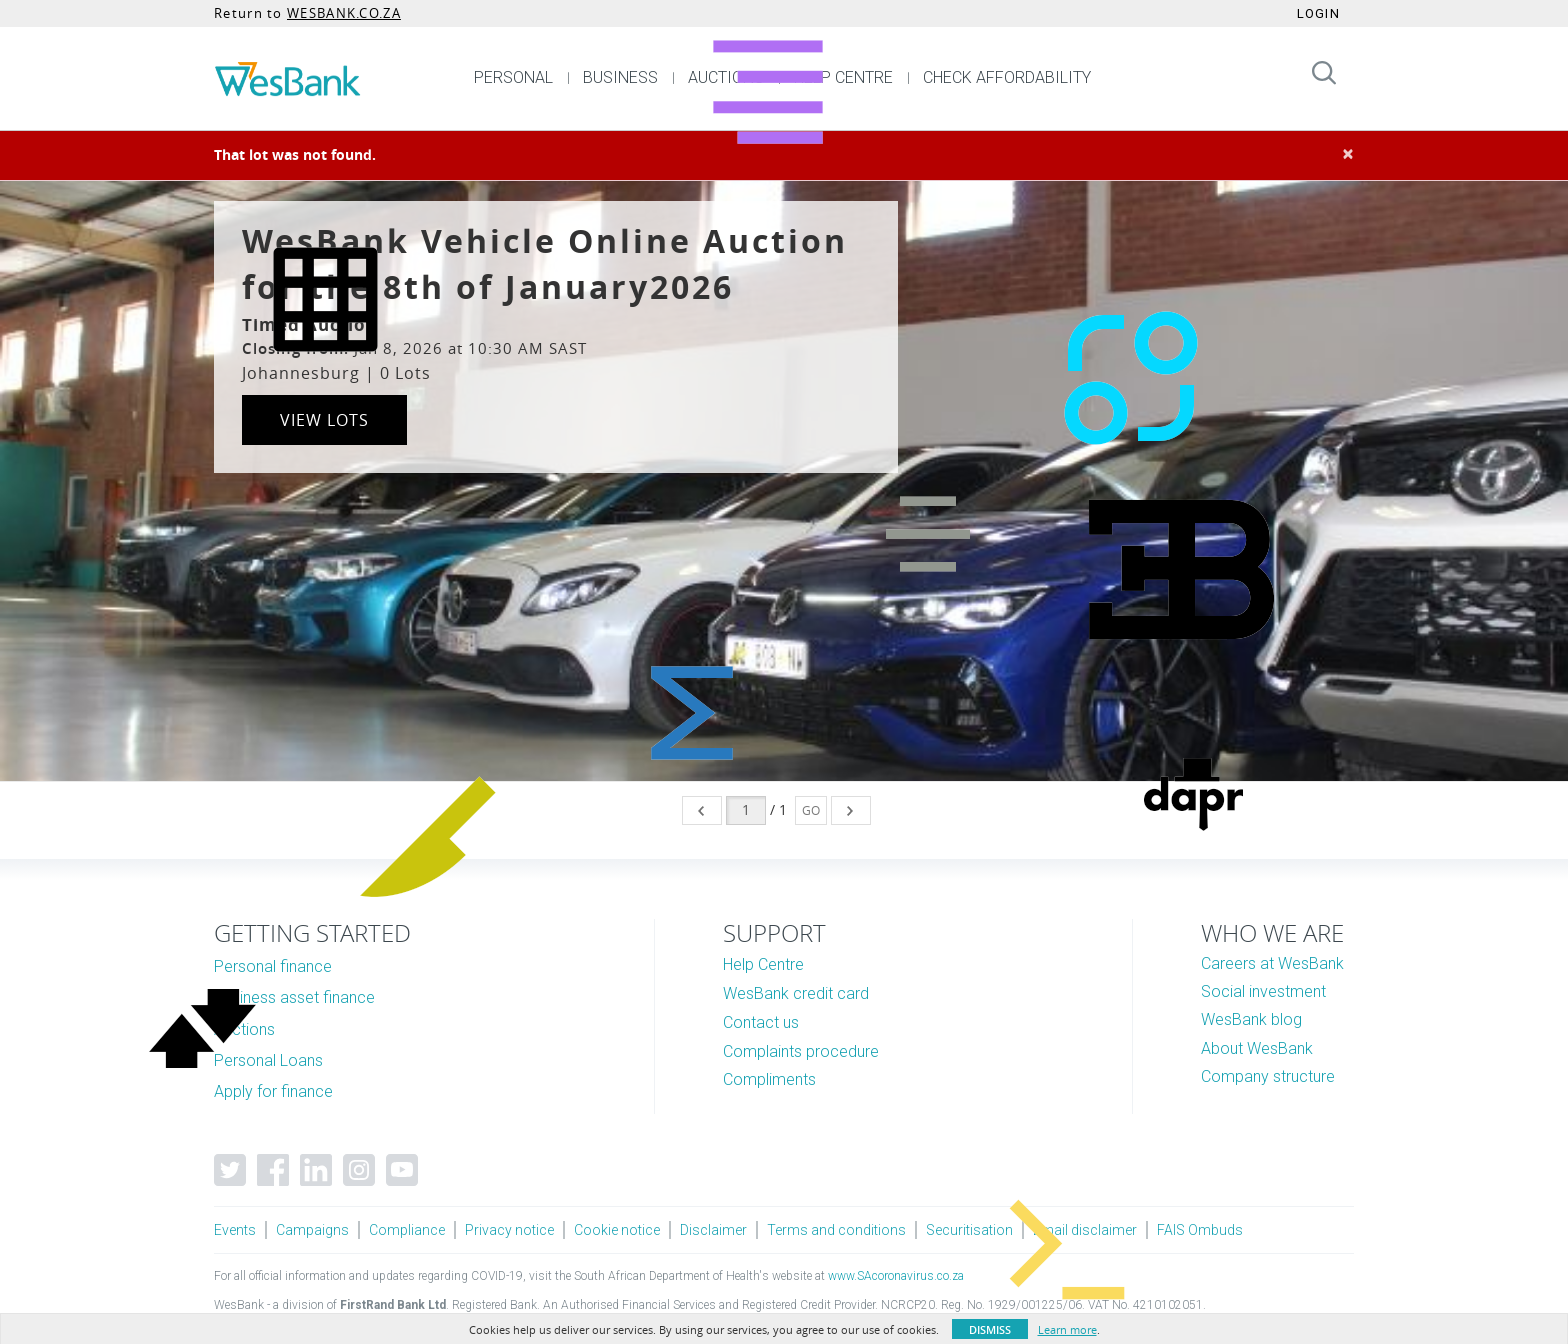  I want to click on switch to grid view layout, so click(325, 299).